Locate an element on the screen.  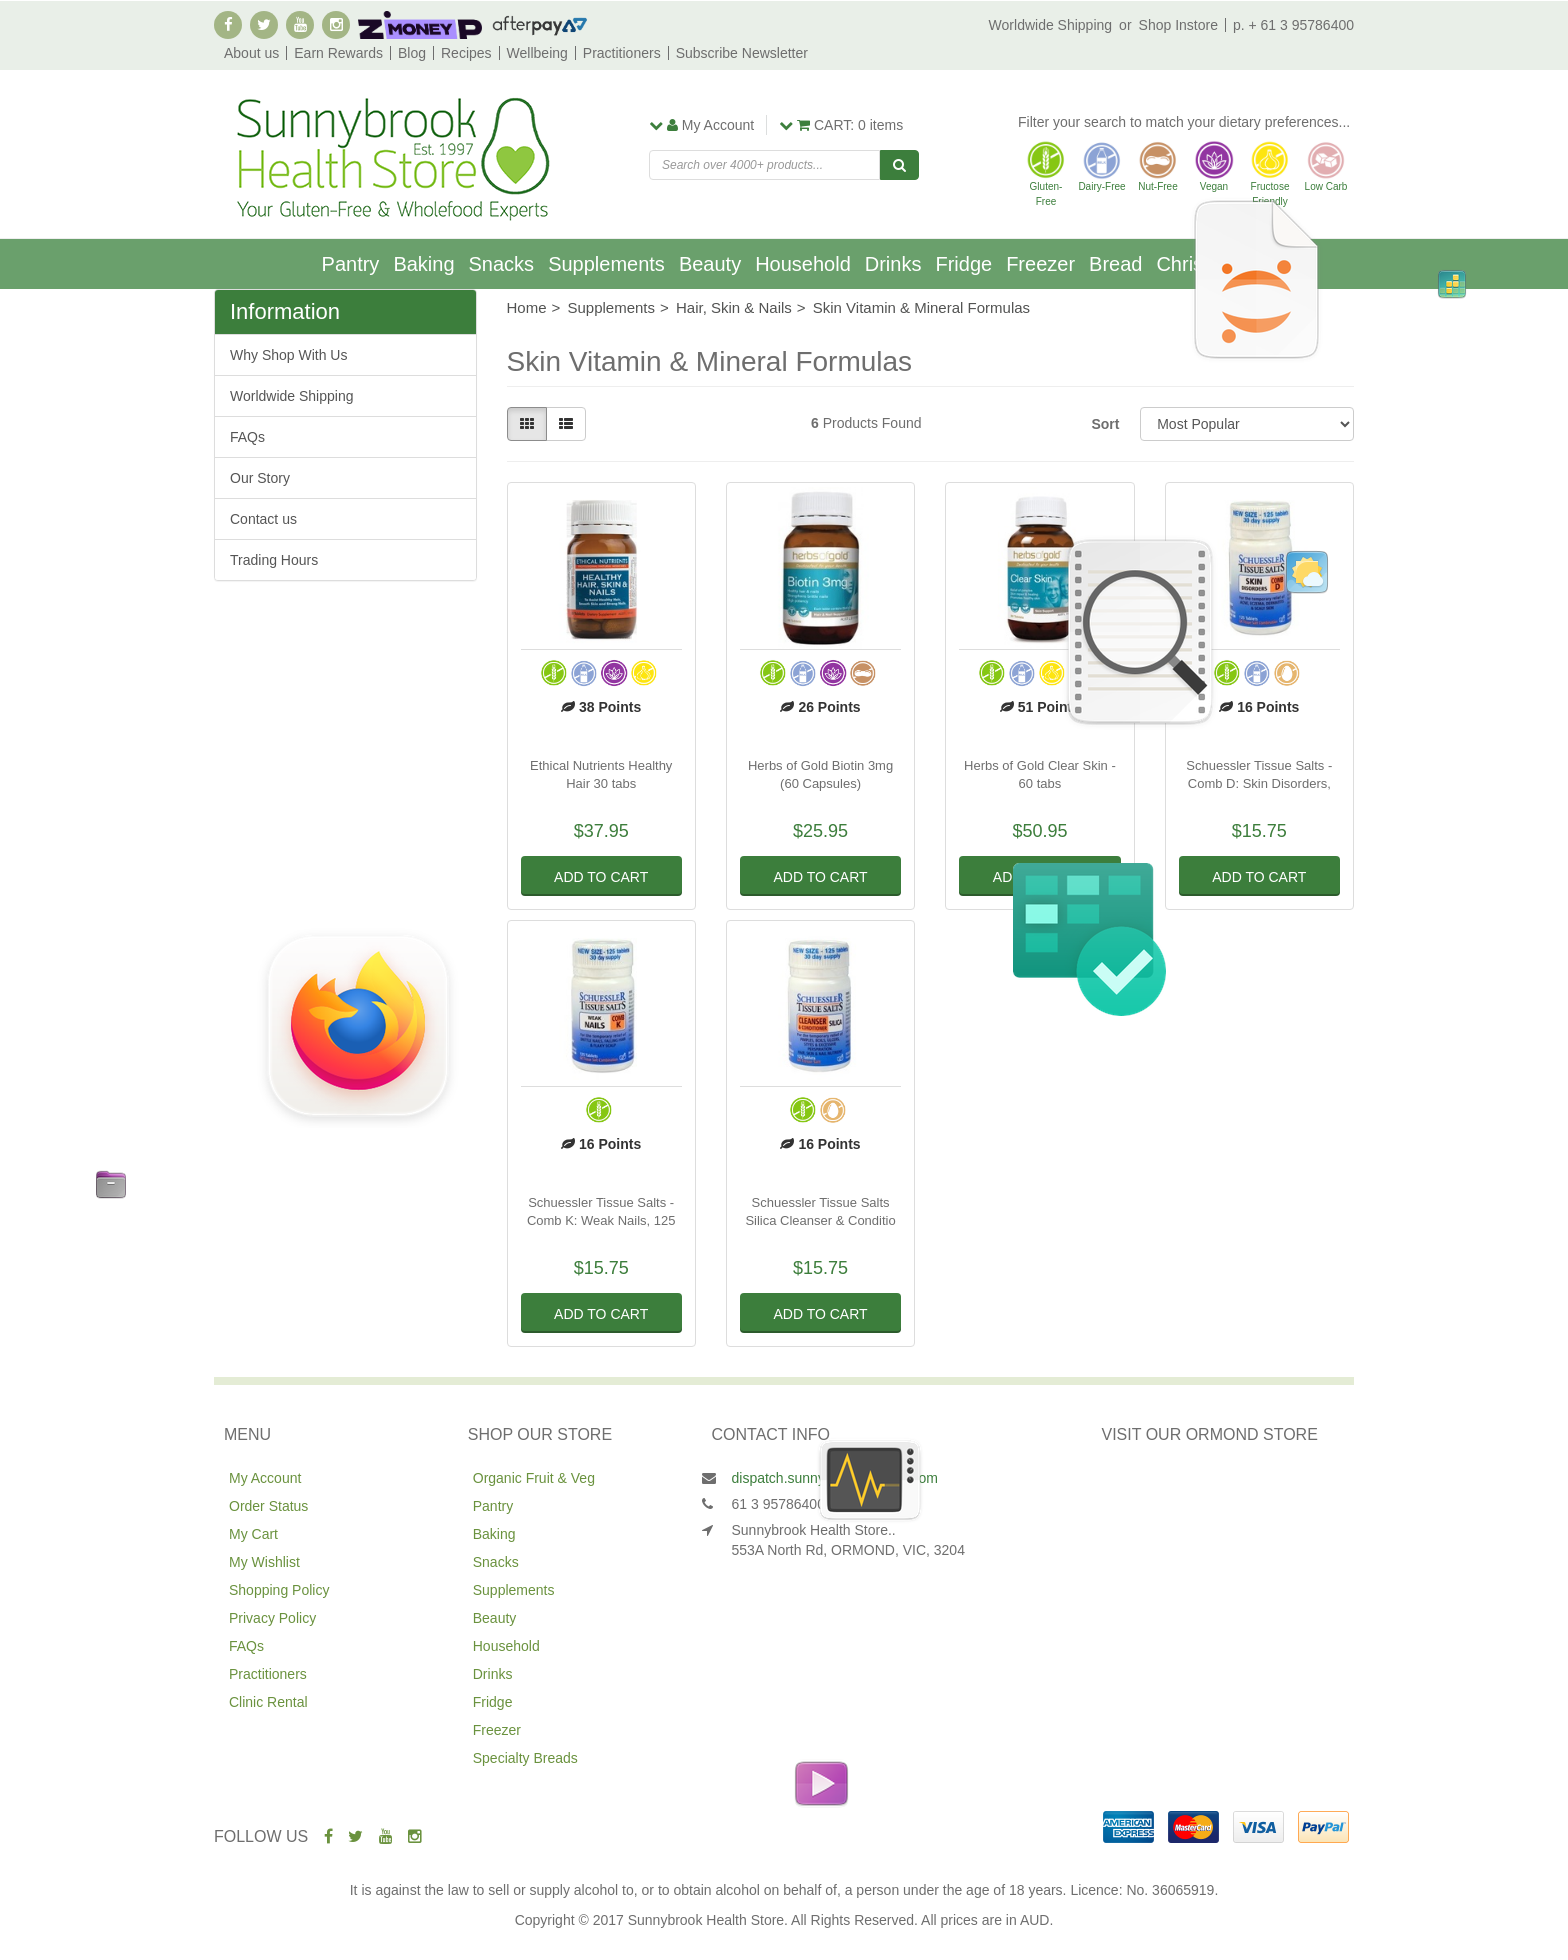
open the video player app is located at coordinates (821, 1783).